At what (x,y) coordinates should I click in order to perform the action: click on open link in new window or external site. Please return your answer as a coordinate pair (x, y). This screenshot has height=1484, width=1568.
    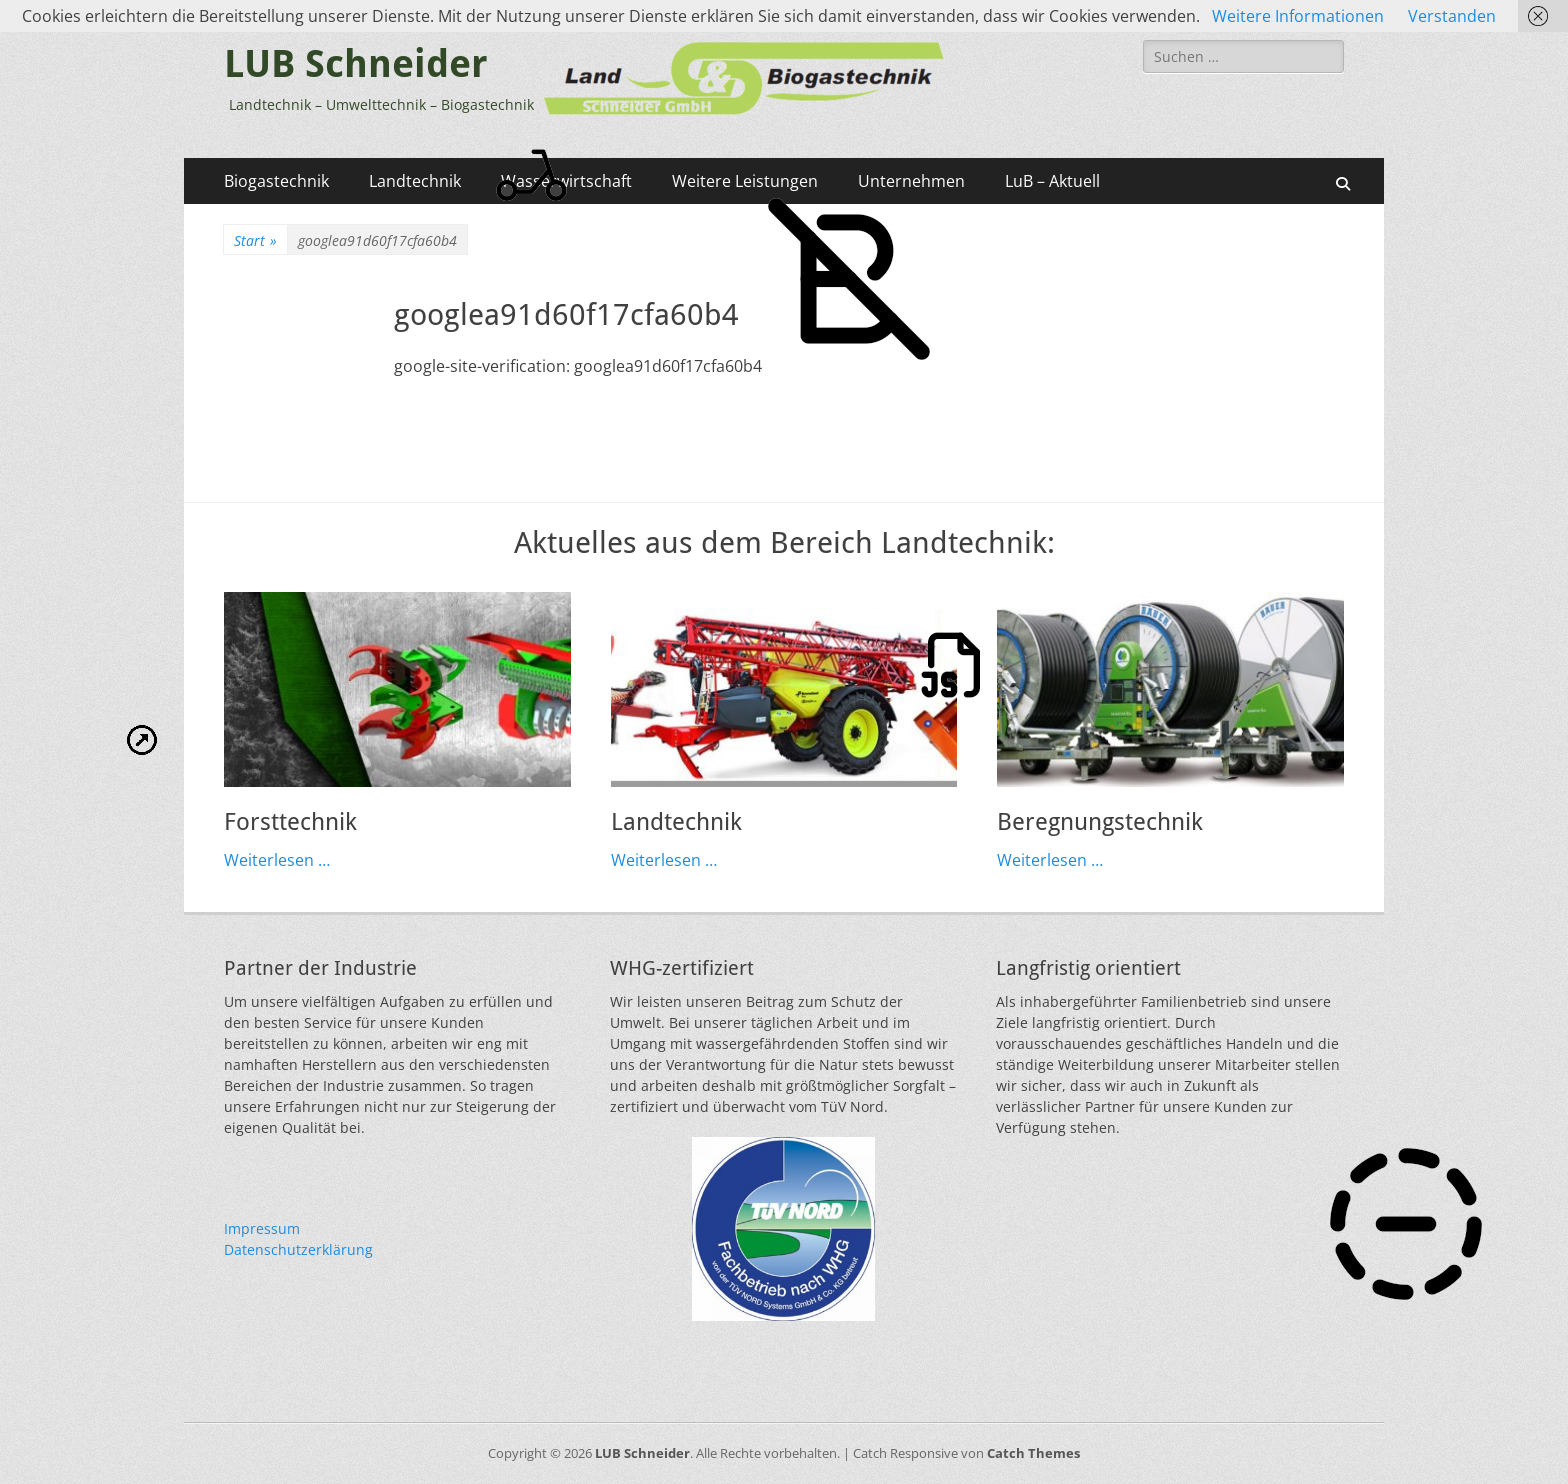
    Looking at the image, I should click on (142, 740).